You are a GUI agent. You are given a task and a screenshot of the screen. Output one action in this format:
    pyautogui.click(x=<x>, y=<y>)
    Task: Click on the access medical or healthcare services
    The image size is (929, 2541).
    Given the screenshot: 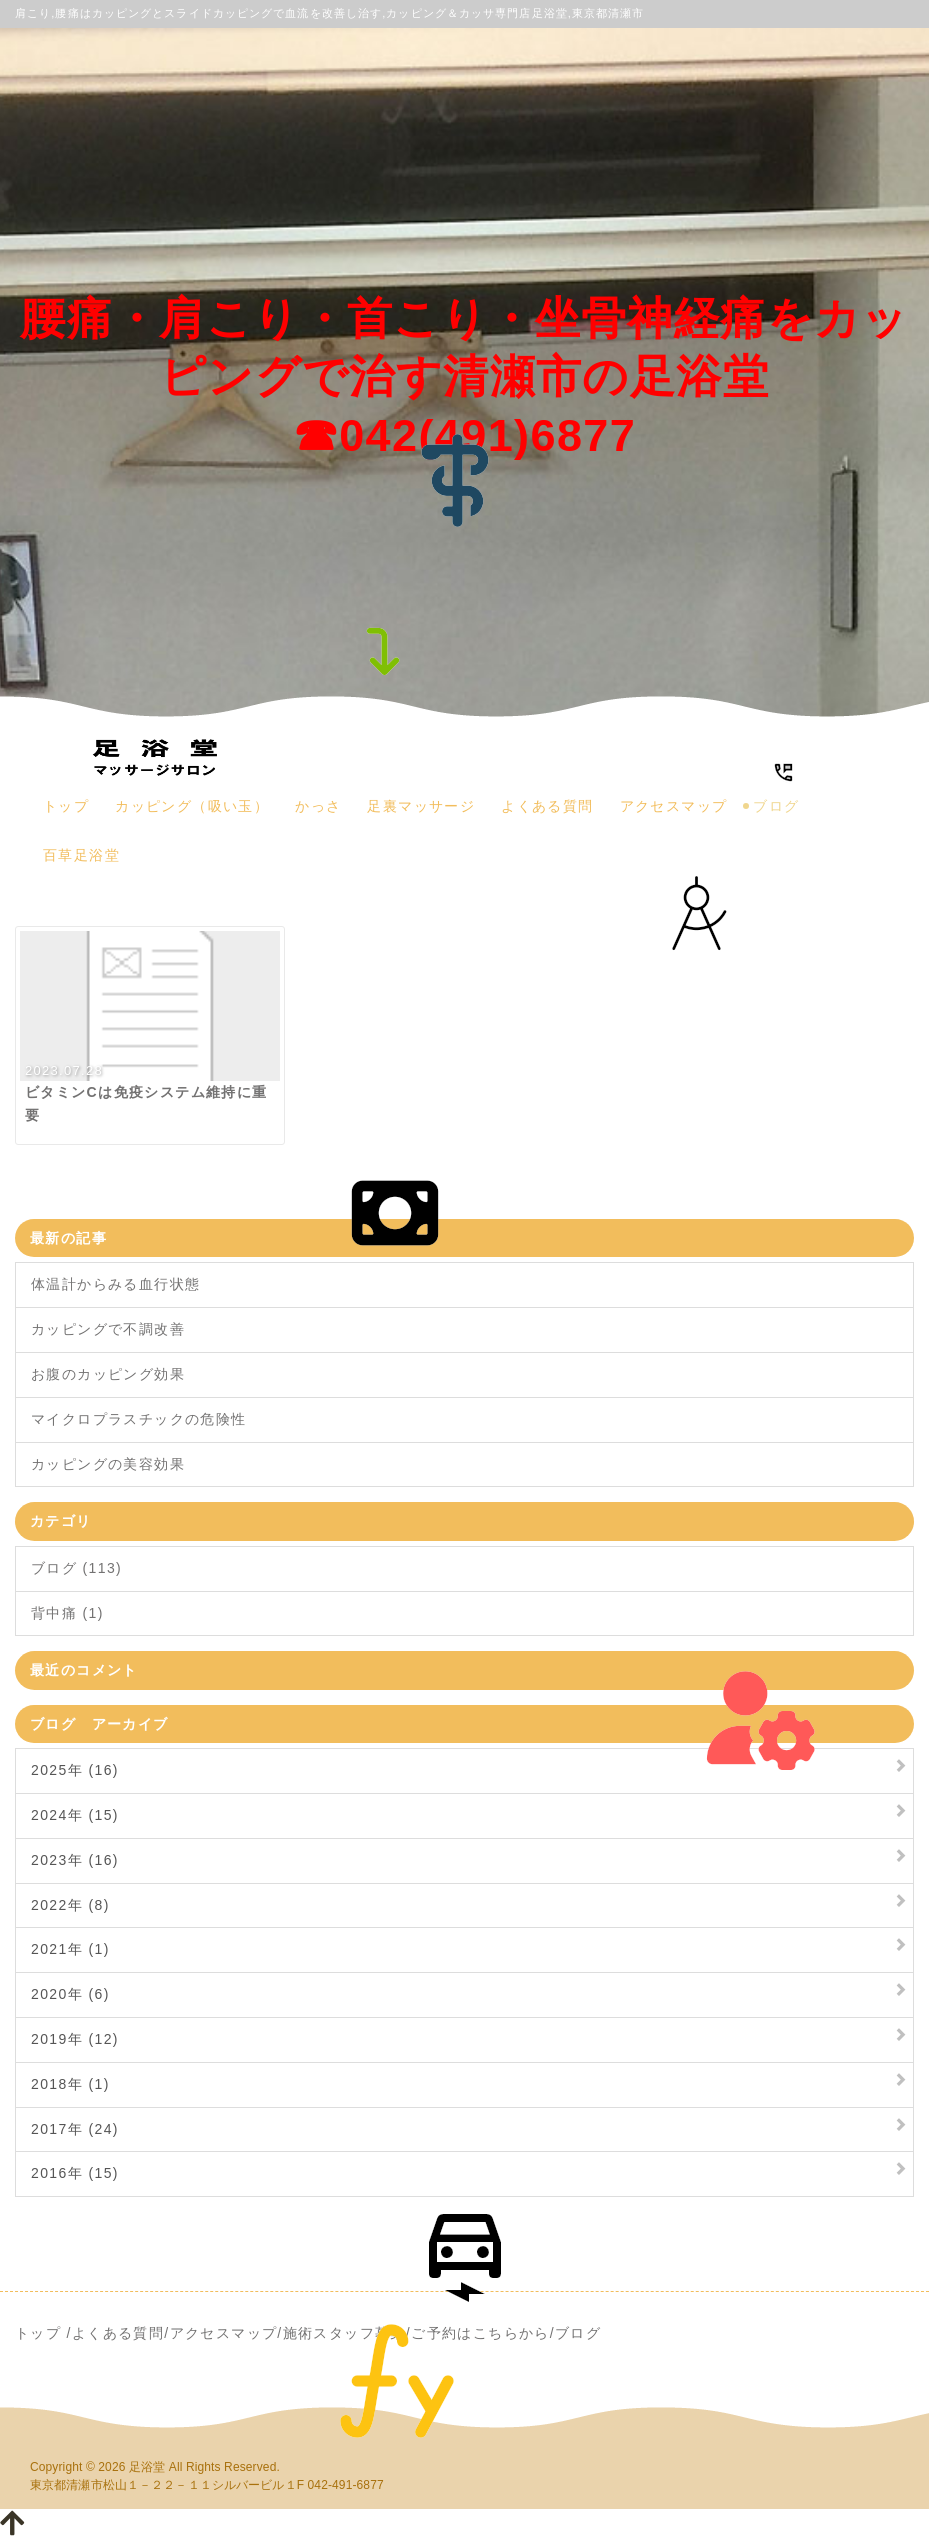 What is the action you would take?
    pyautogui.click(x=457, y=480)
    